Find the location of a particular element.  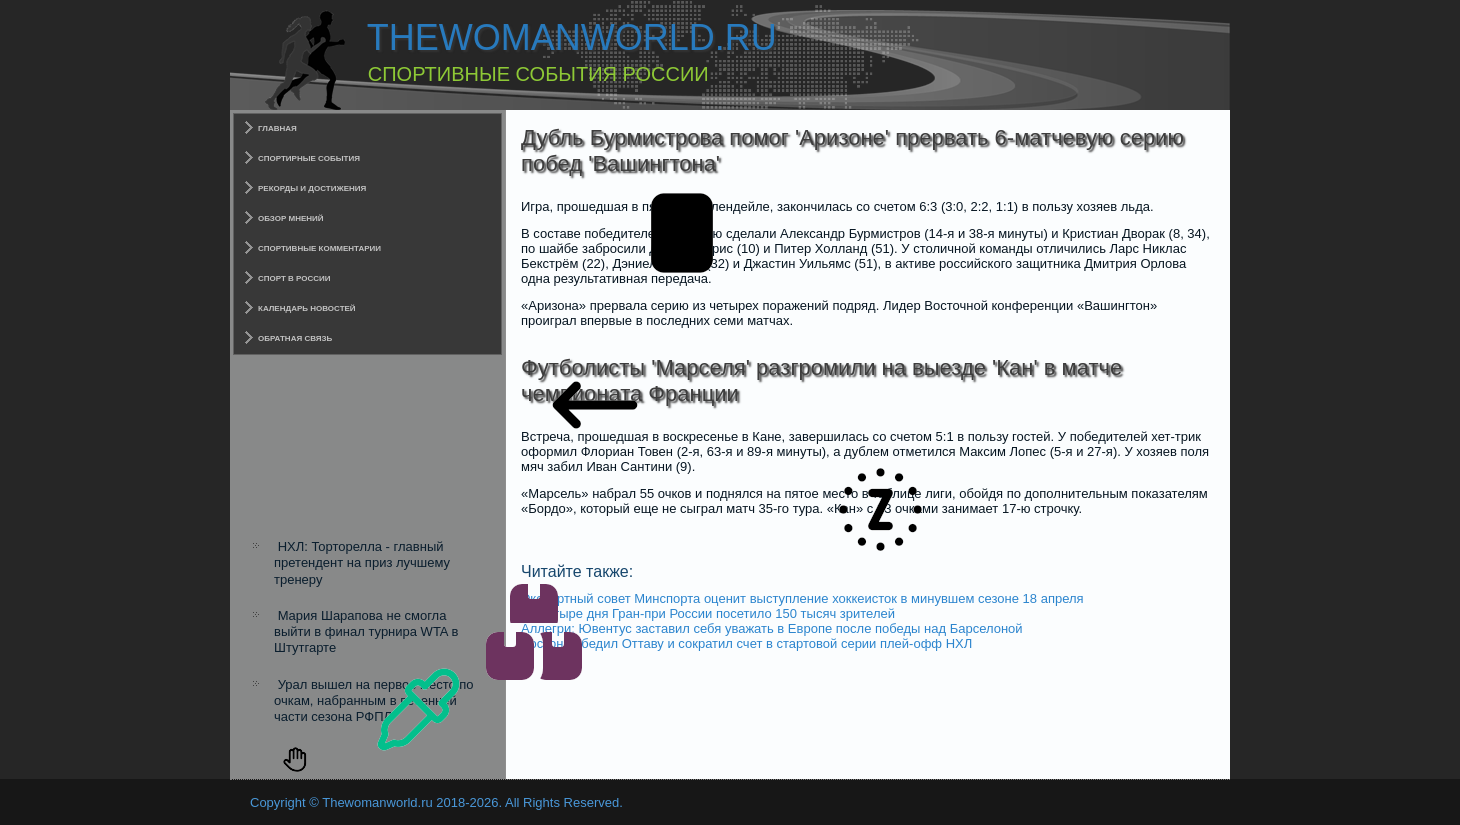

pick a color from the screen is located at coordinates (418, 709).